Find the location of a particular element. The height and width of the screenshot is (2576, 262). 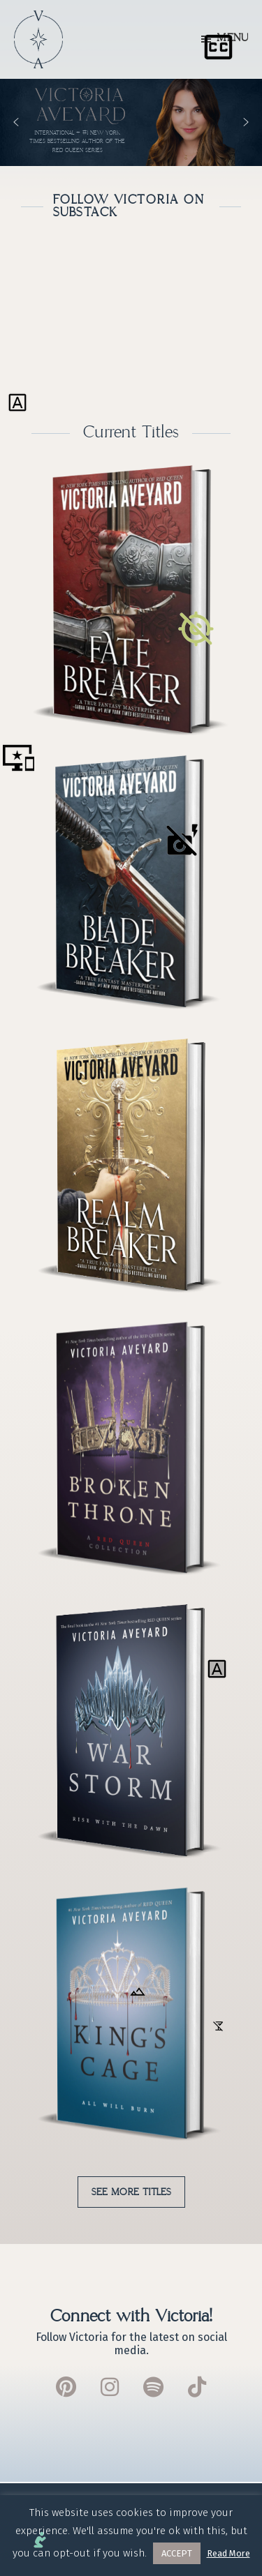

download or install a new font is located at coordinates (217, 1669).